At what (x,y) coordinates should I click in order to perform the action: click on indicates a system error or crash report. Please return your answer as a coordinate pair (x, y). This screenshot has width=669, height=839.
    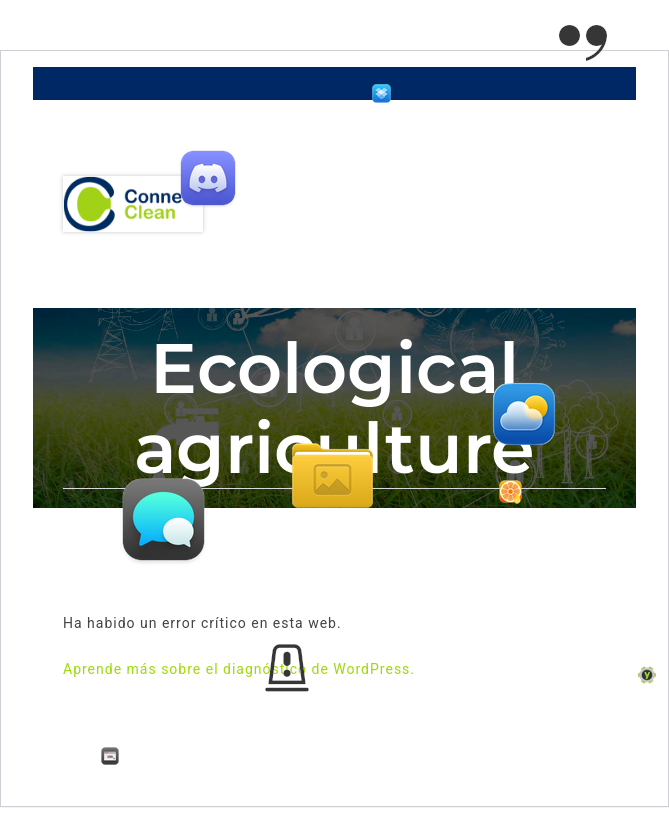
    Looking at the image, I should click on (287, 666).